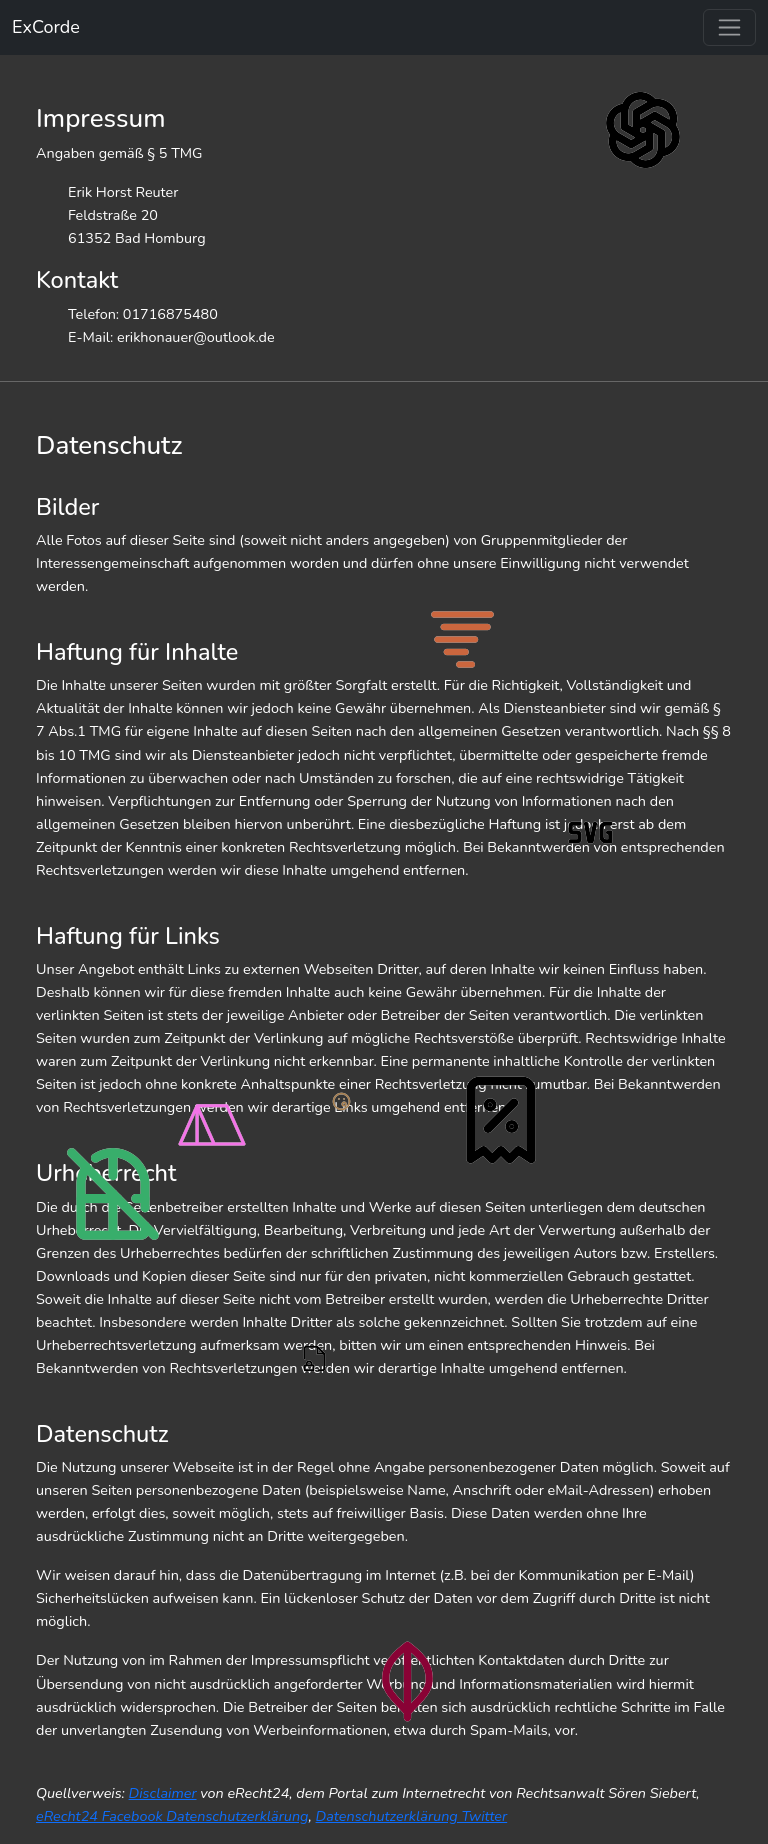 This screenshot has height=1844, width=768. Describe the element at coordinates (643, 130) in the screenshot. I see `access OpenAI services or ChatGPT` at that location.